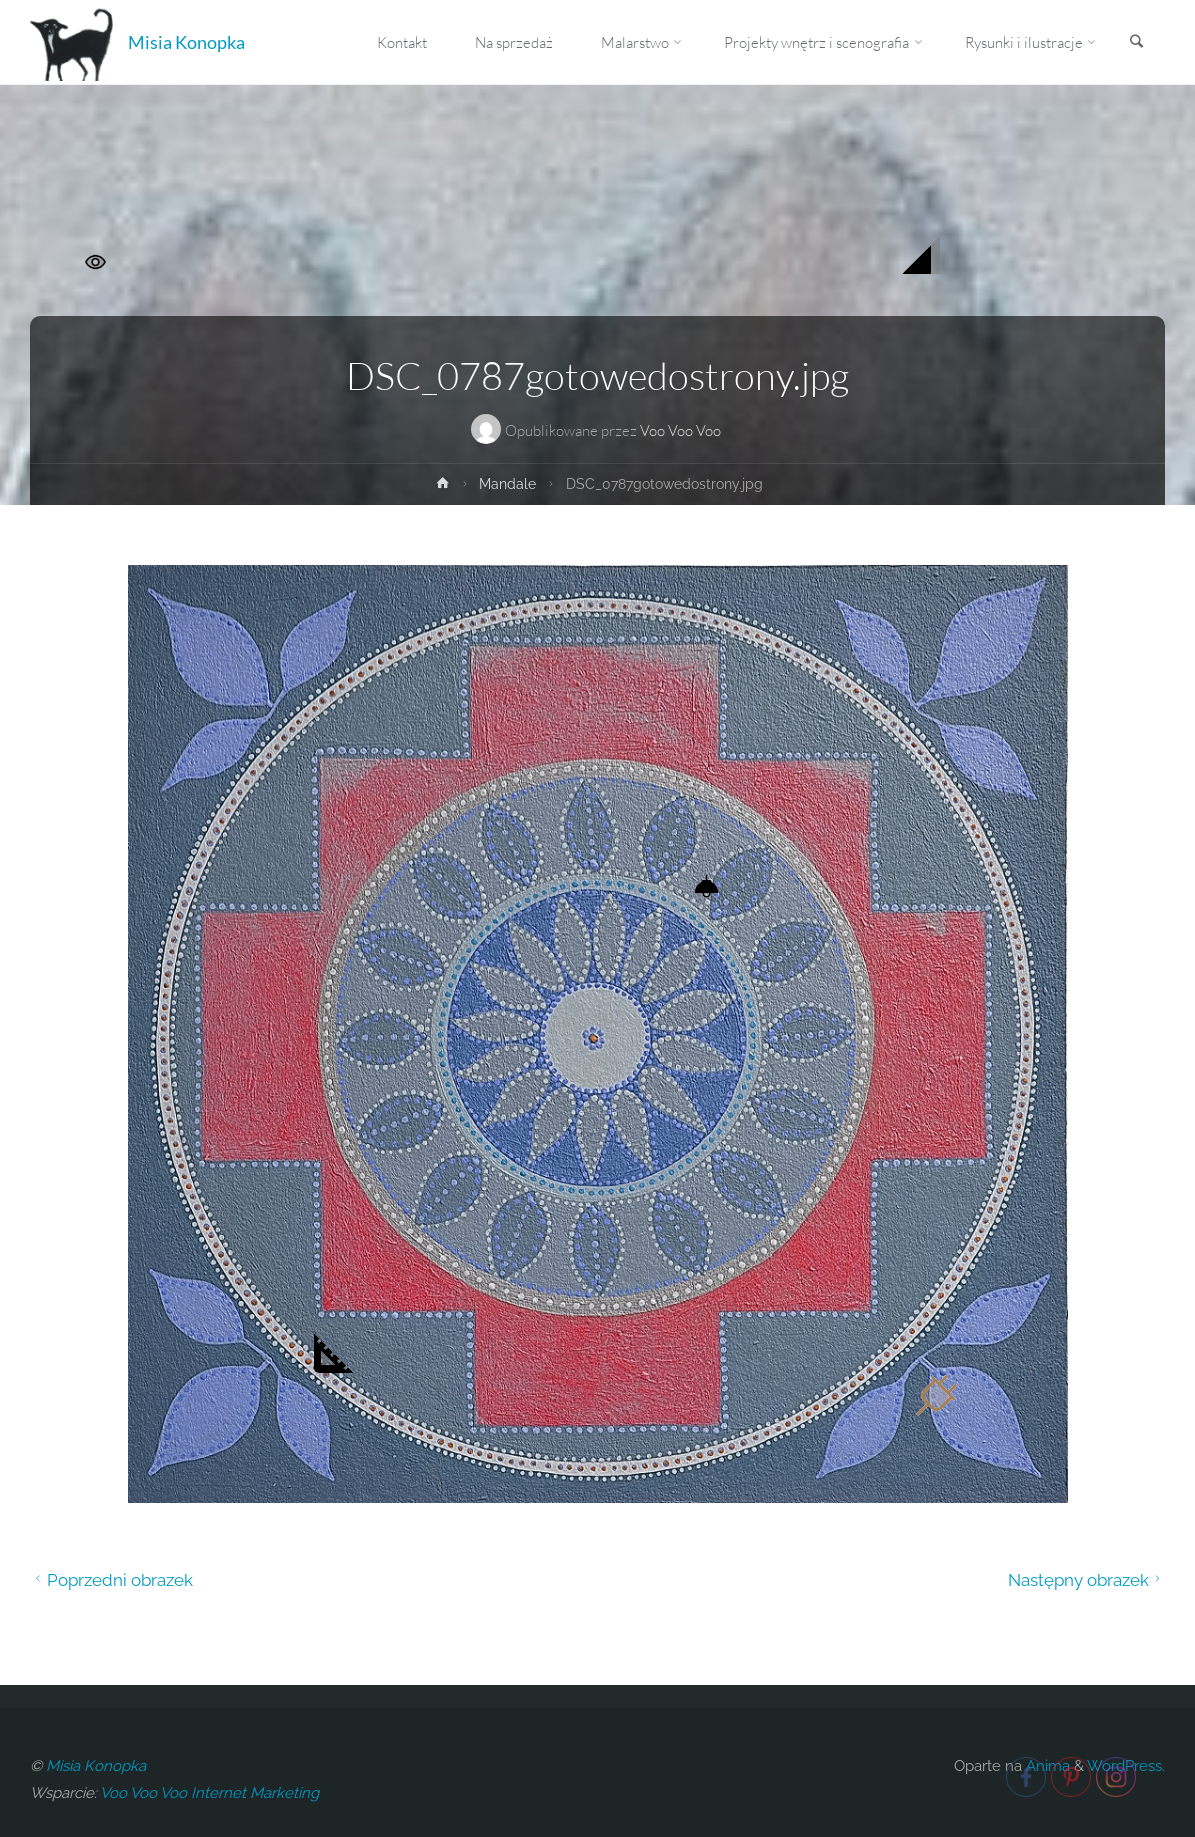 Image resolution: width=1195 pixels, height=1837 pixels. I want to click on indicates moderate cellular signal strength, so click(921, 255).